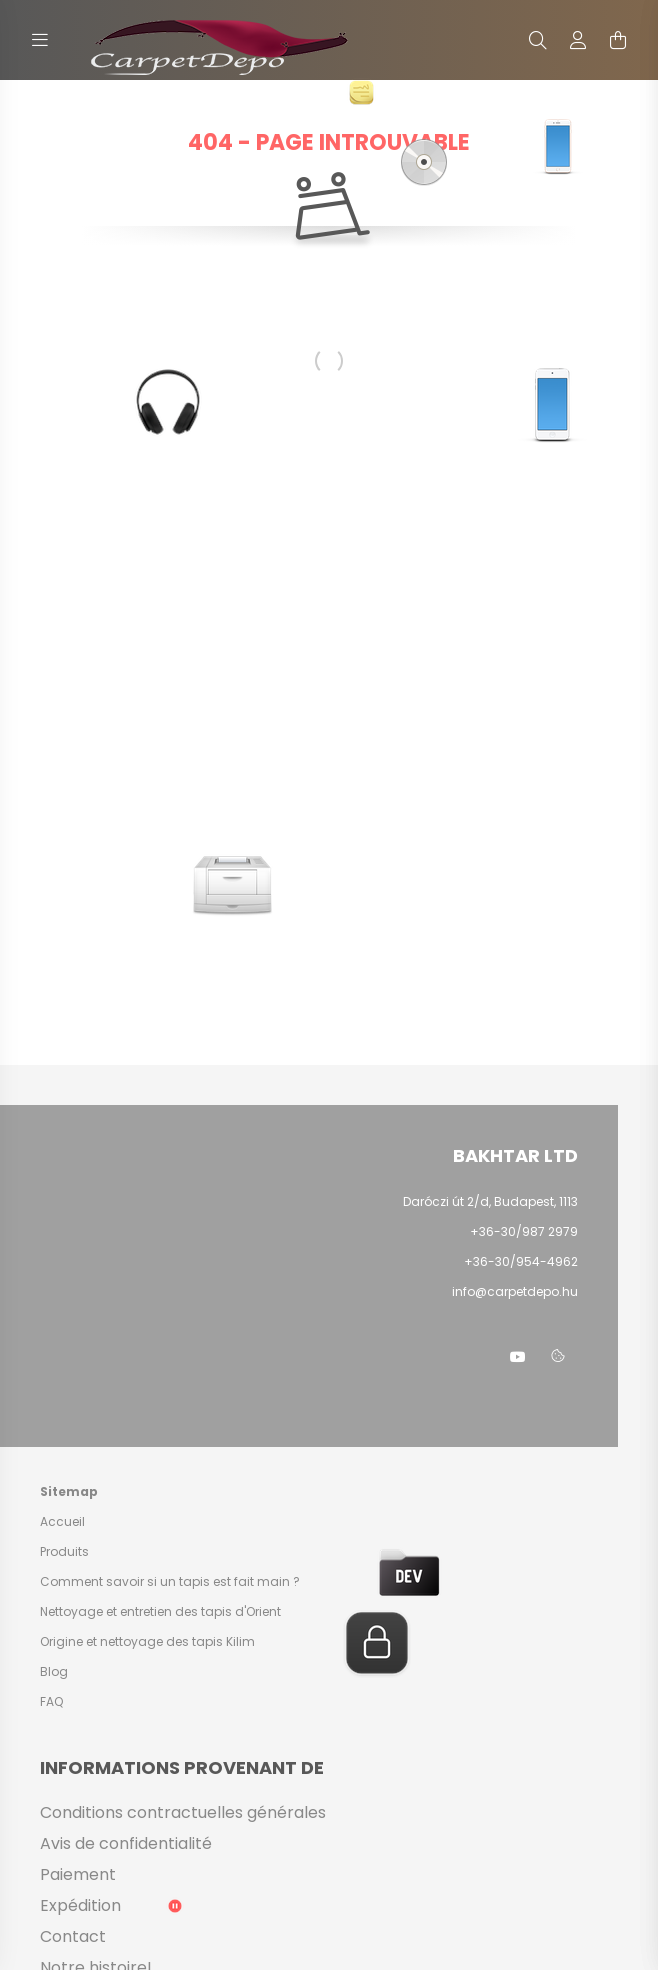 The image size is (658, 1970). What do you see at coordinates (175, 1906) in the screenshot?
I see `indicates a paused download or sync process` at bounding box center [175, 1906].